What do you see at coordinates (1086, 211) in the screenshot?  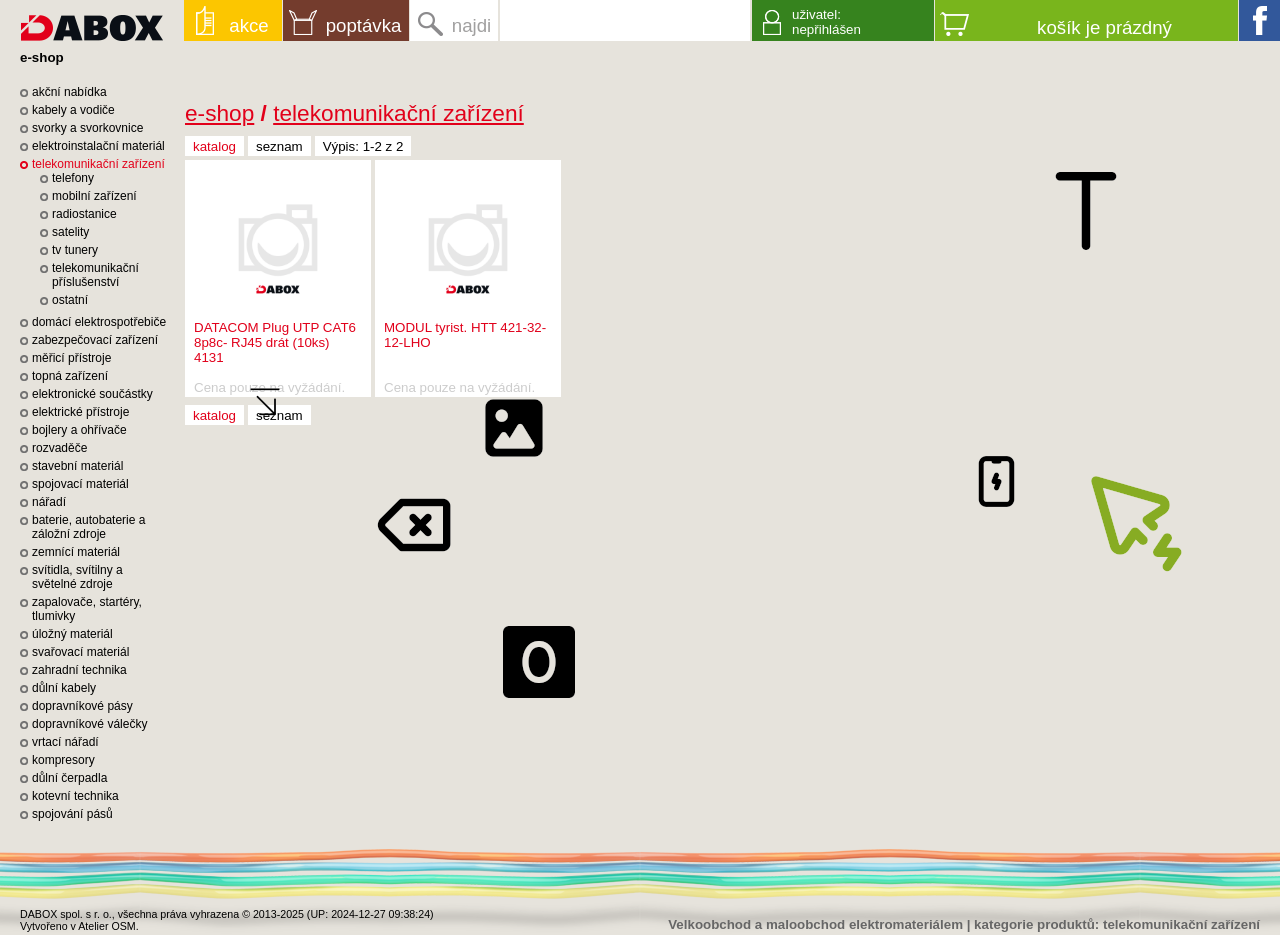 I see `text formatting tool for titles` at bounding box center [1086, 211].